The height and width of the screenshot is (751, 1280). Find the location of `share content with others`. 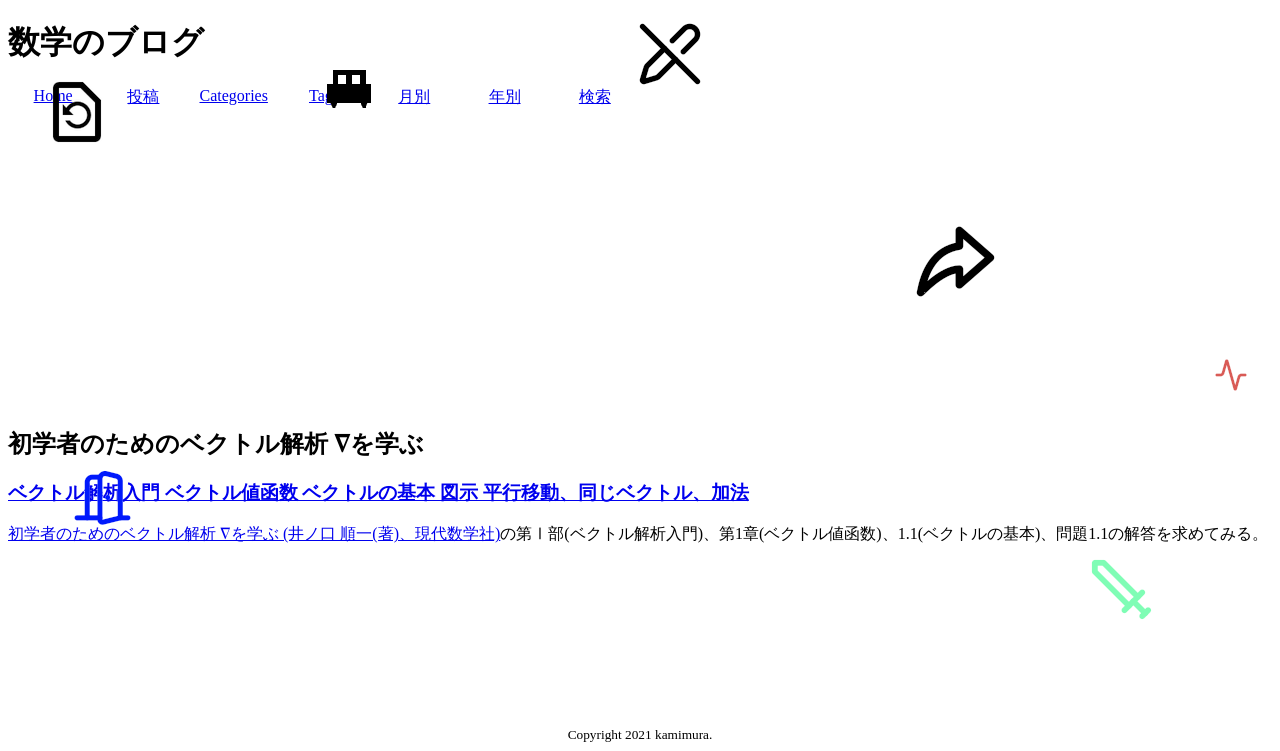

share content with others is located at coordinates (955, 261).